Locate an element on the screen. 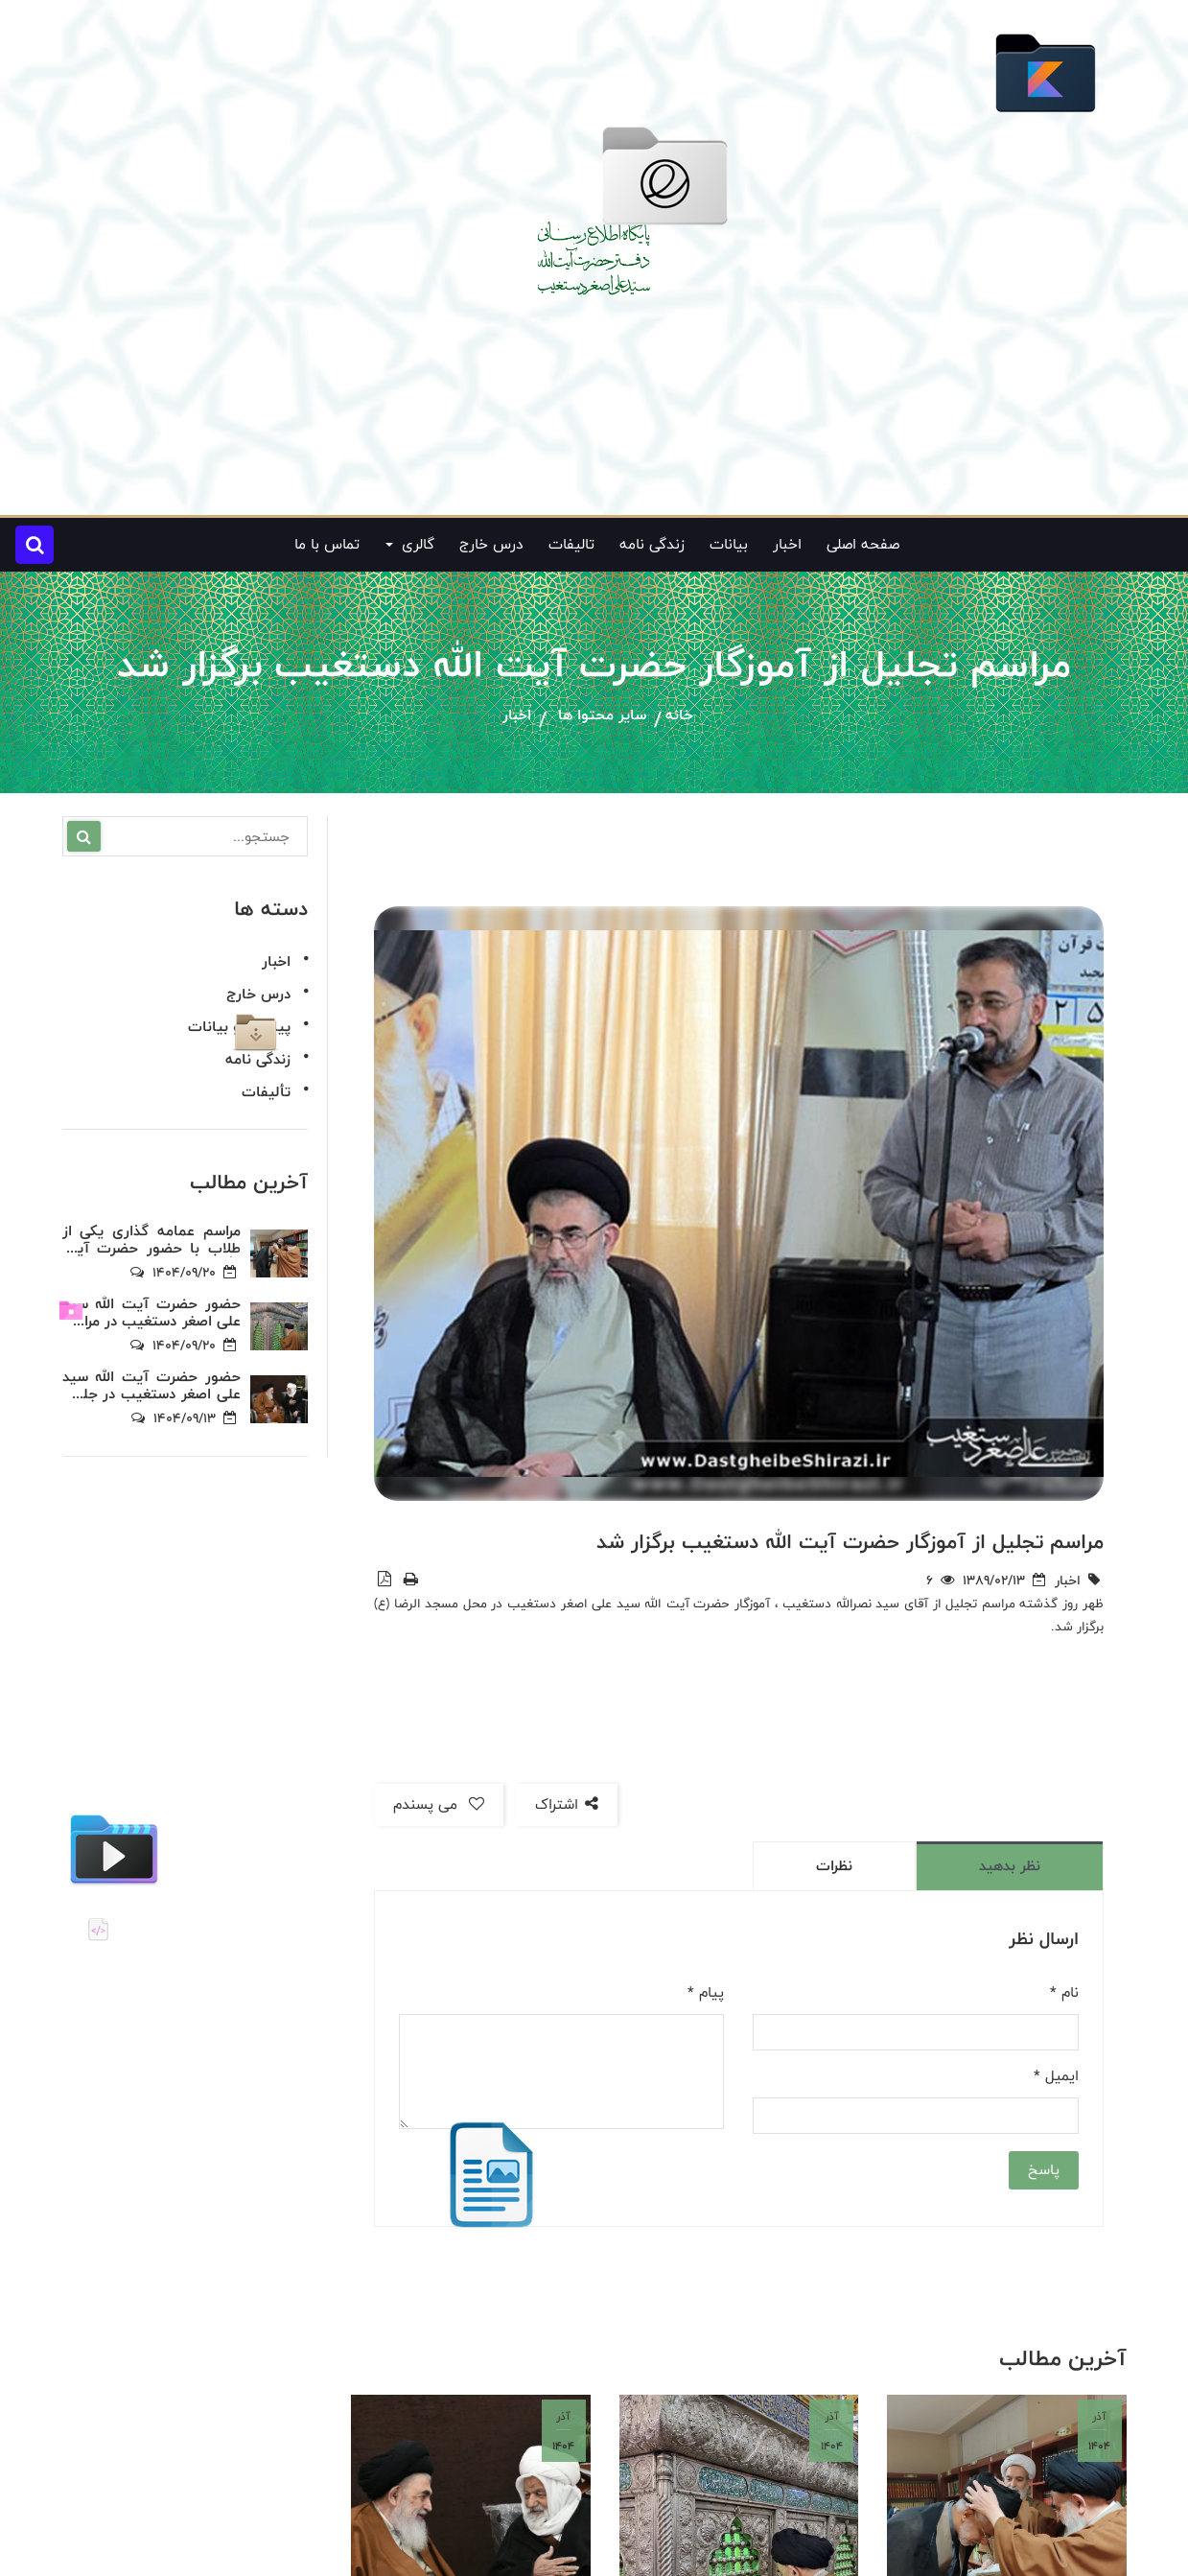 This screenshot has width=1188, height=2576. access your downloads folder is located at coordinates (255, 1034).